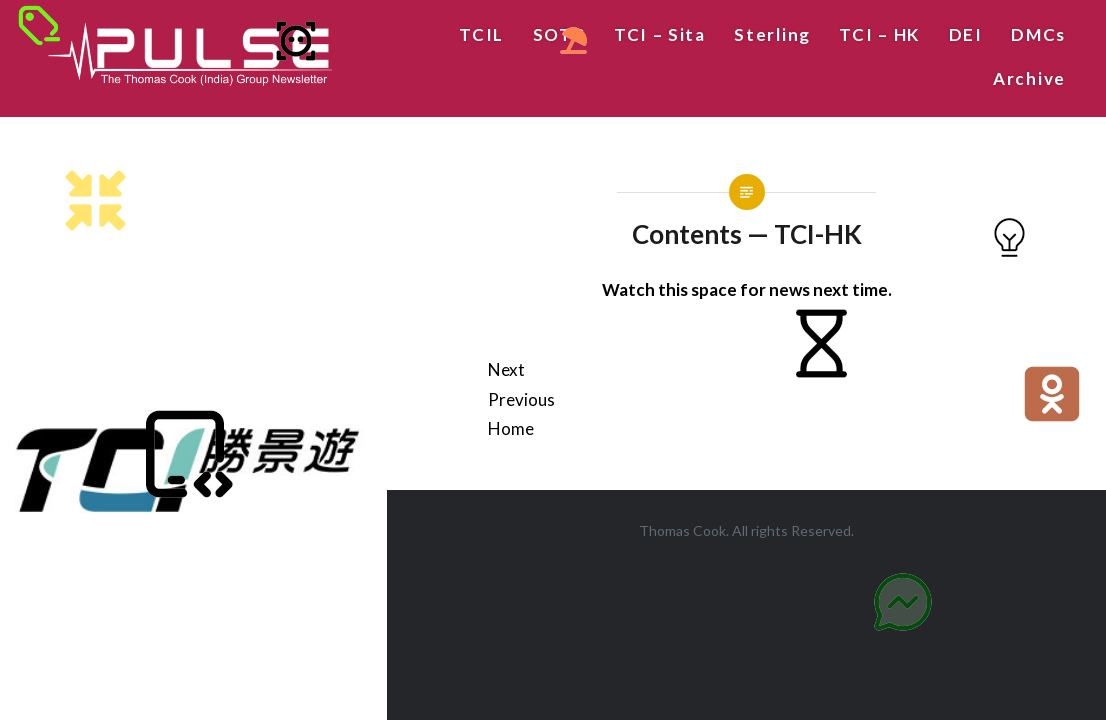  Describe the element at coordinates (903, 602) in the screenshot. I see `open facebook messenger` at that location.